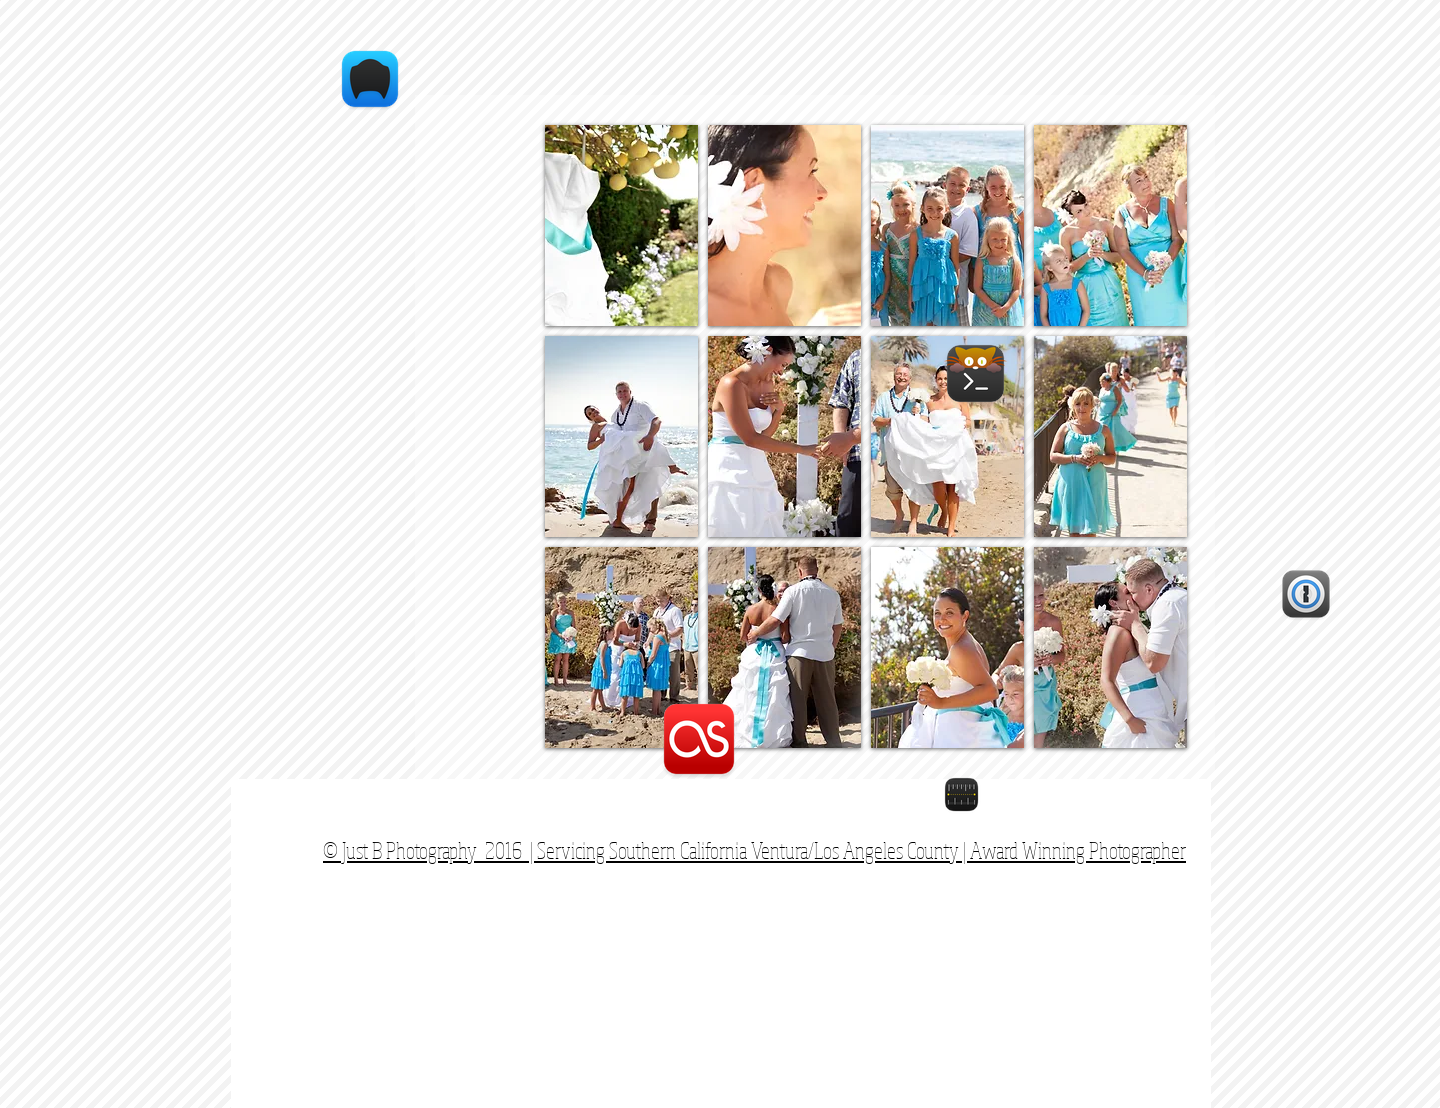 Image resolution: width=1440 pixels, height=1108 pixels. I want to click on open the Last.fm app, so click(699, 739).